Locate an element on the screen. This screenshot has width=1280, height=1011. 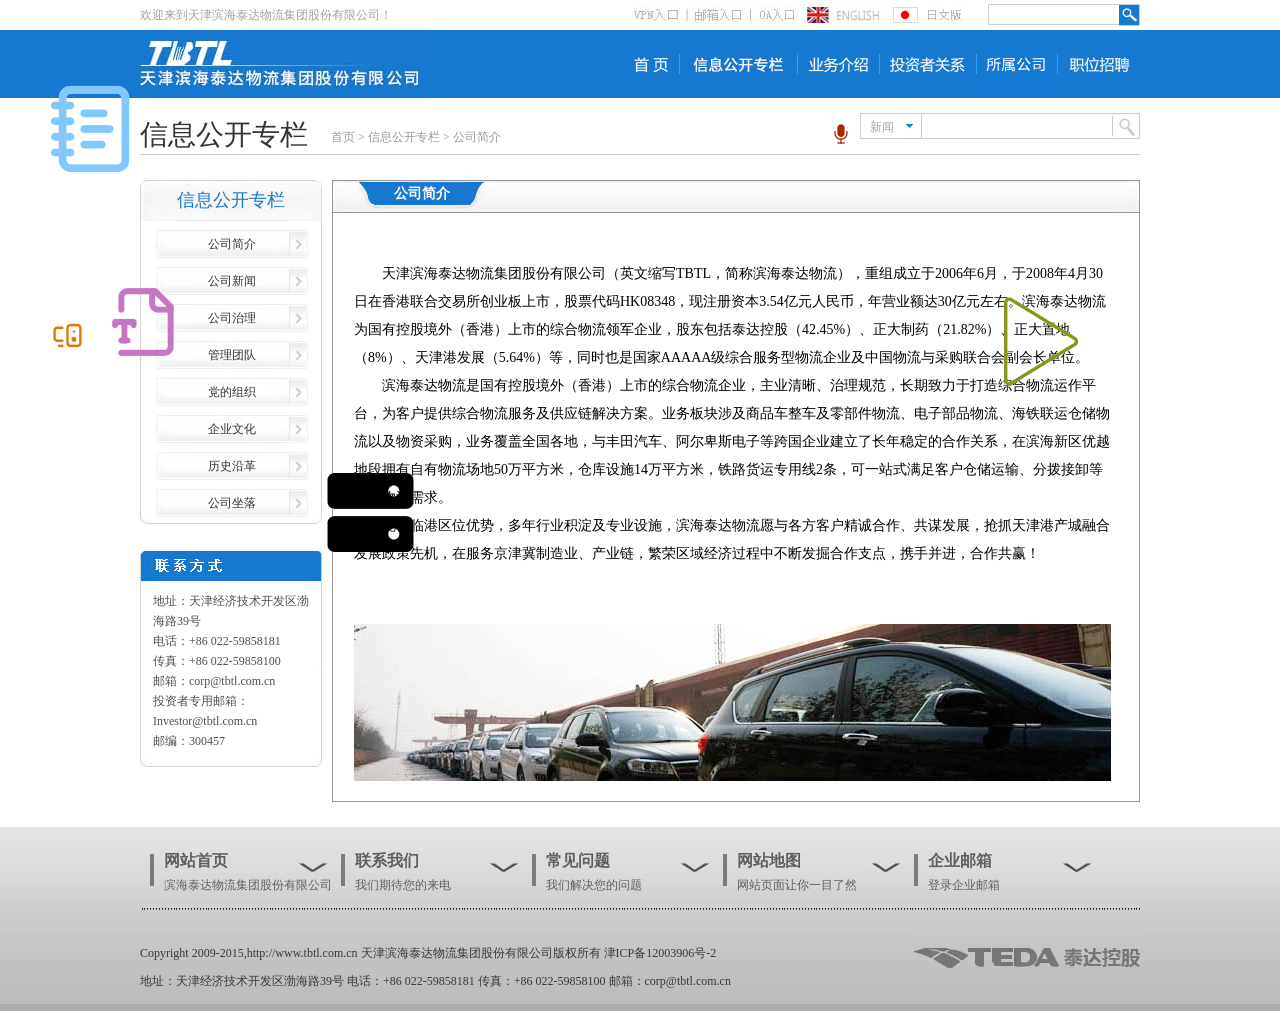
access storage or server settings is located at coordinates (370, 512).